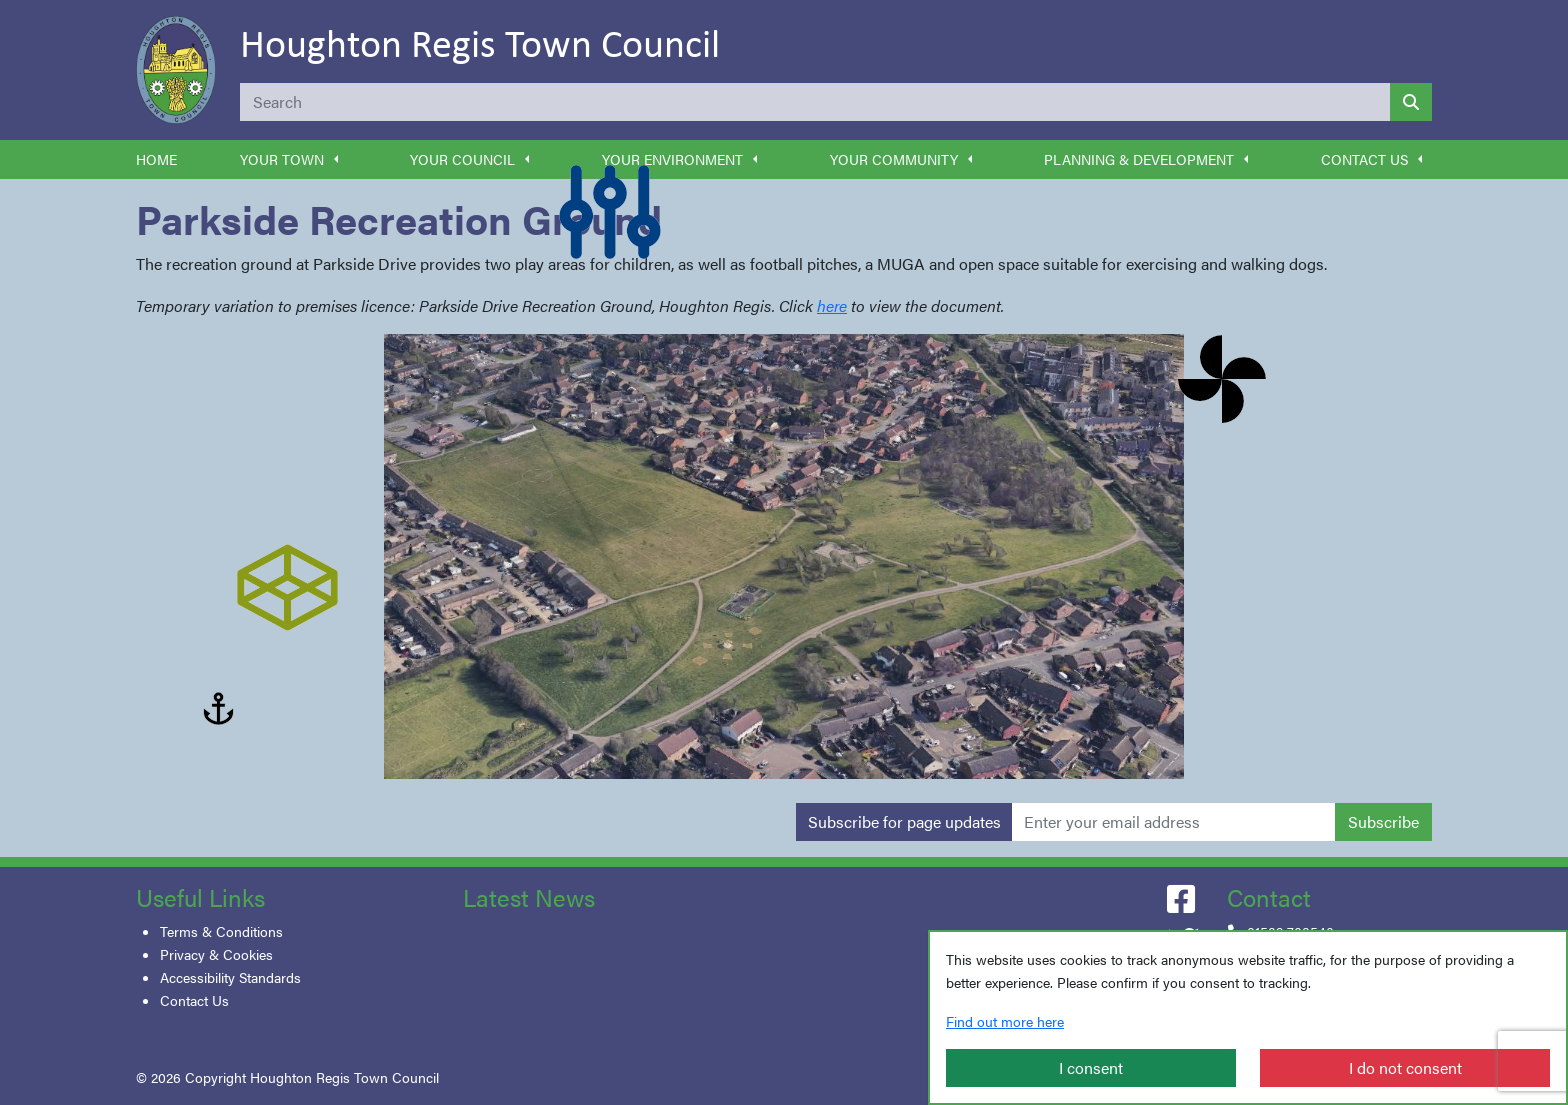 The image size is (1568, 1105). I want to click on access toys or games section, so click(1222, 379).